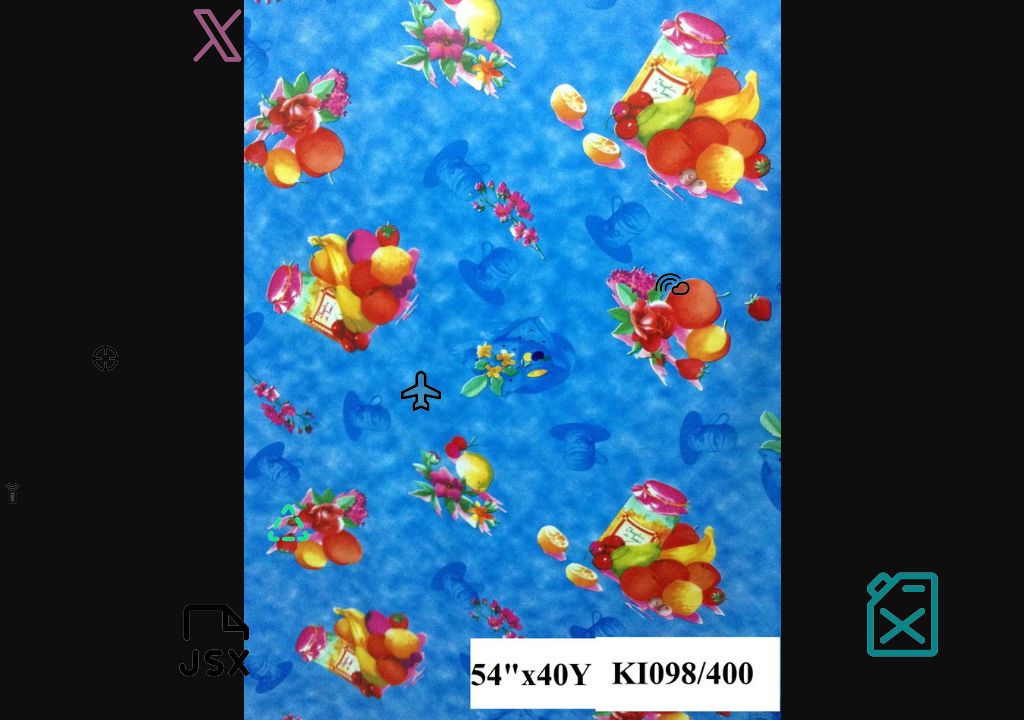  Describe the element at coordinates (12, 493) in the screenshot. I see `access remote control settings` at that location.